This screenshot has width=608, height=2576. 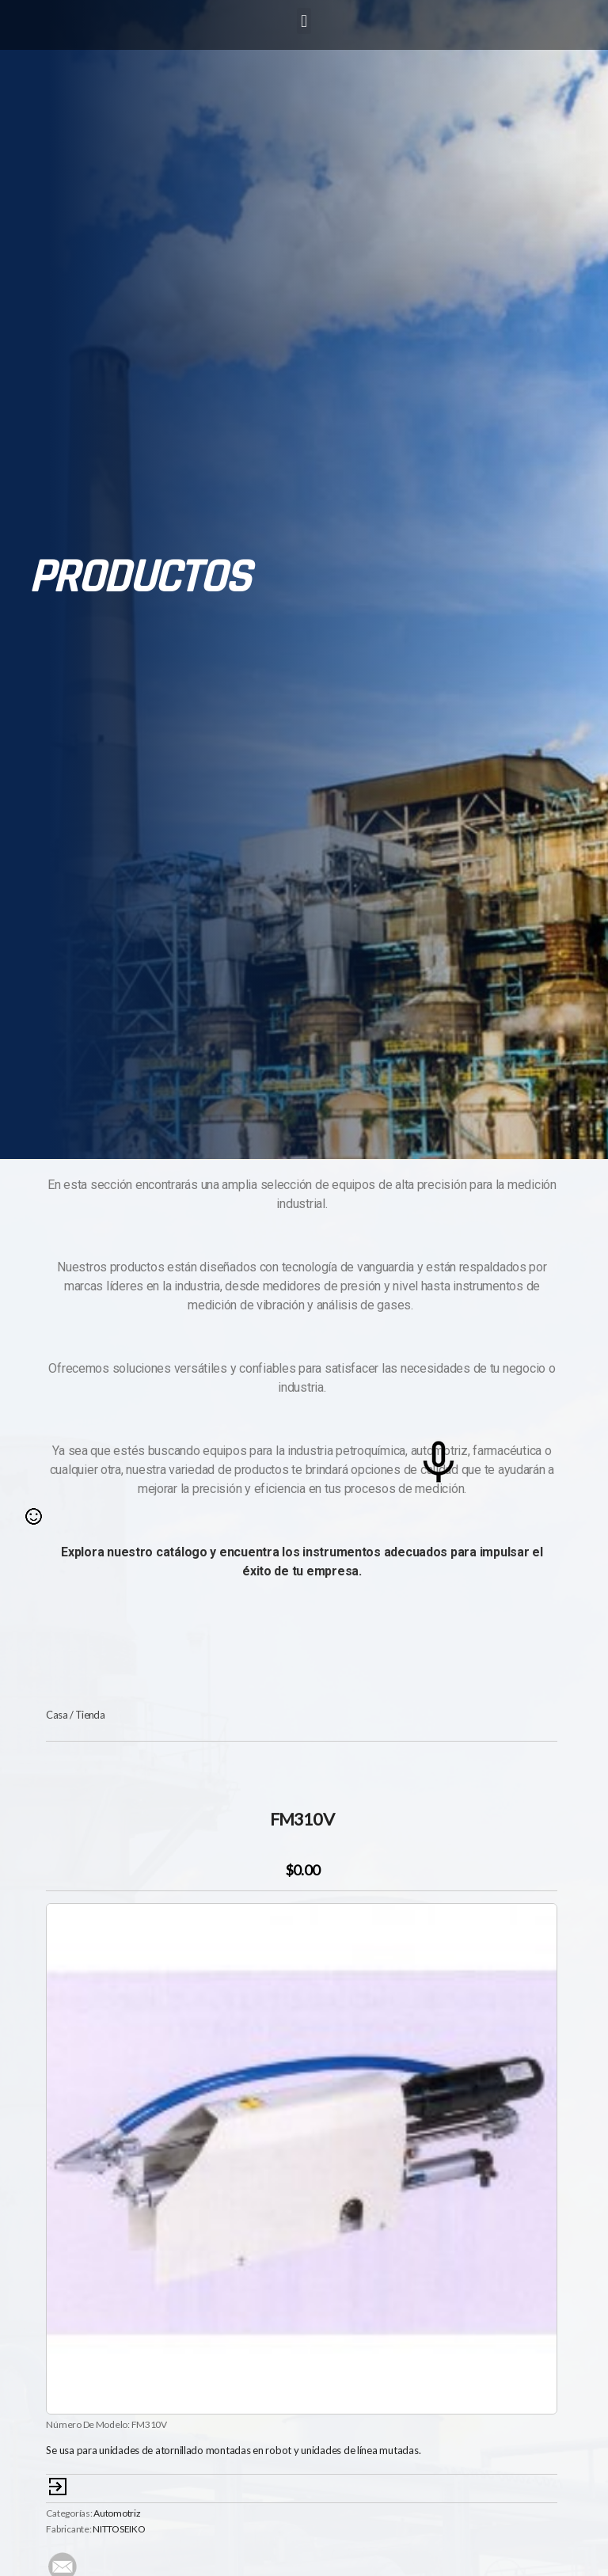 What do you see at coordinates (439, 1461) in the screenshot?
I see `tap to use voice input` at bounding box center [439, 1461].